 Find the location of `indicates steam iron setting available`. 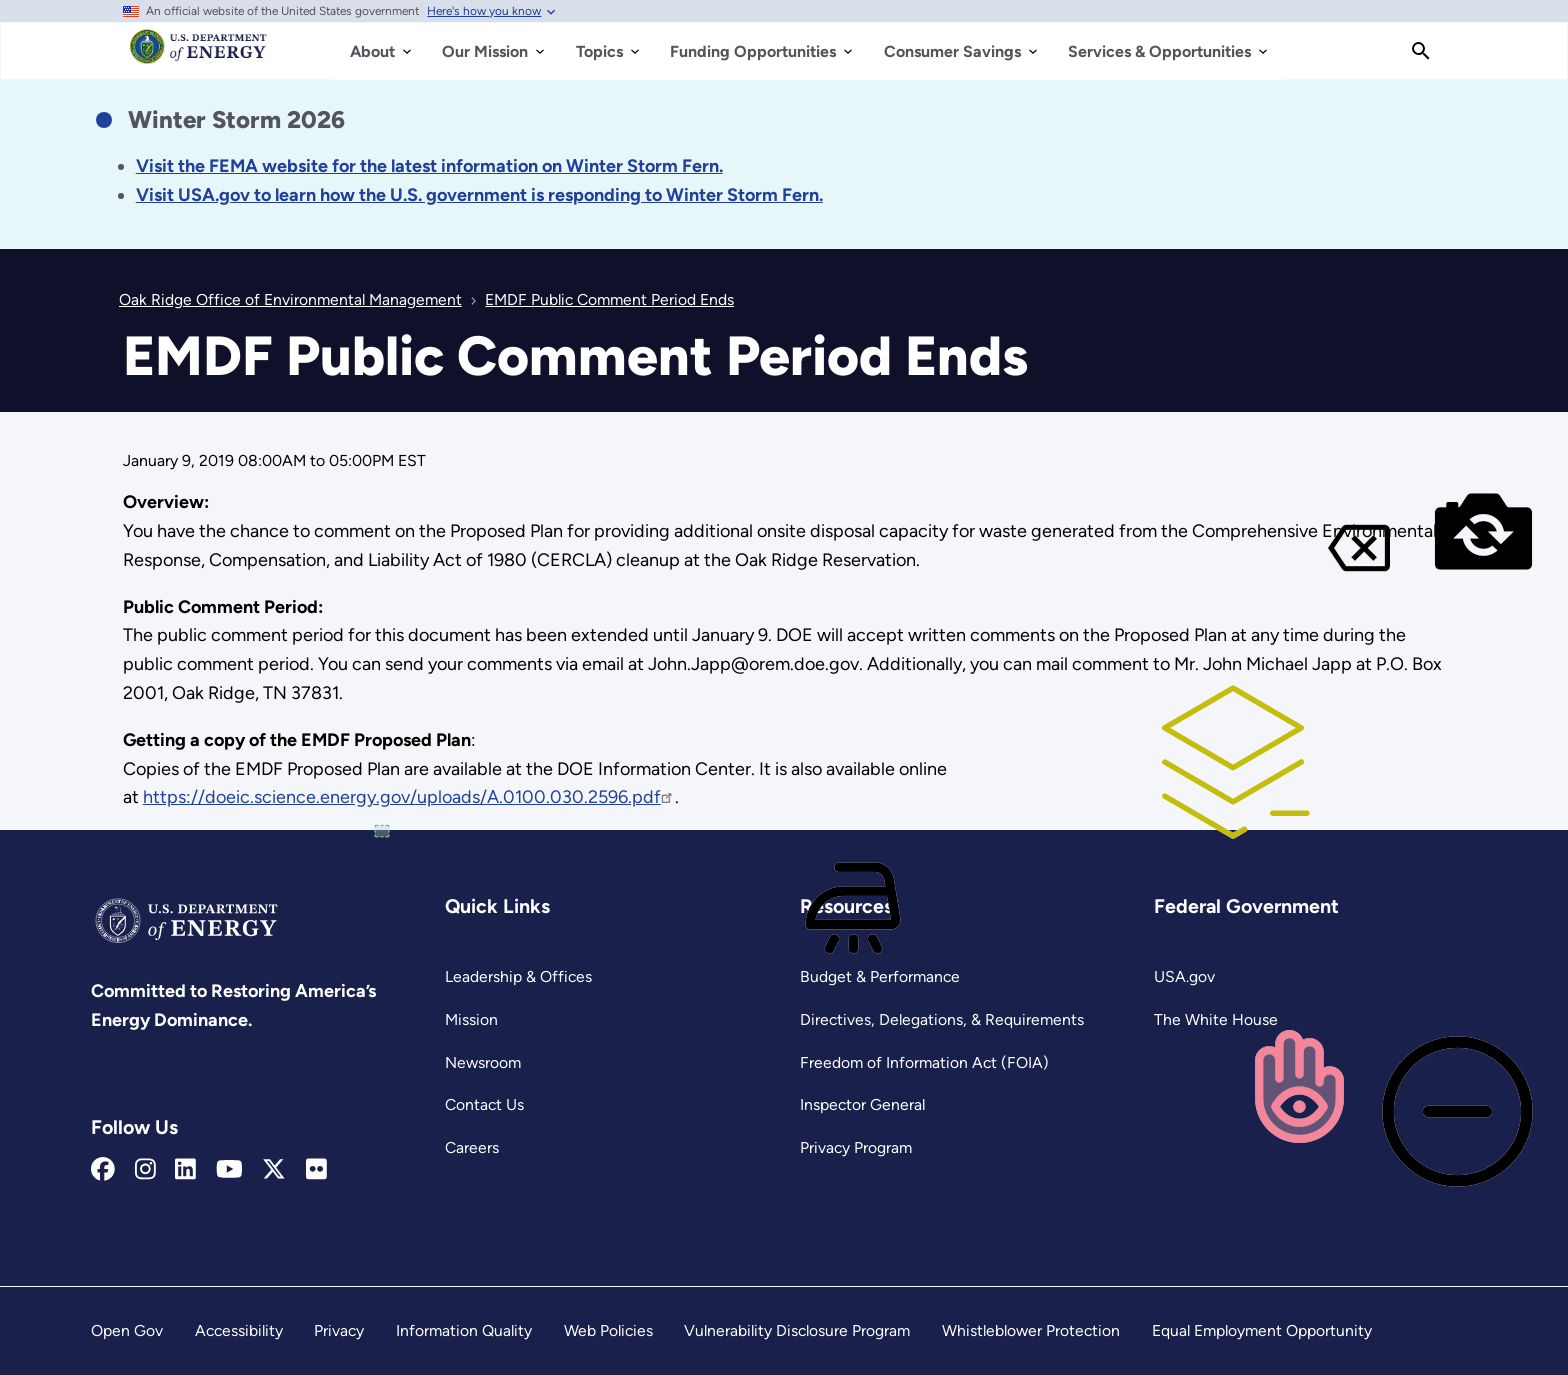

indicates steam iron setting available is located at coordinates (853, 905).